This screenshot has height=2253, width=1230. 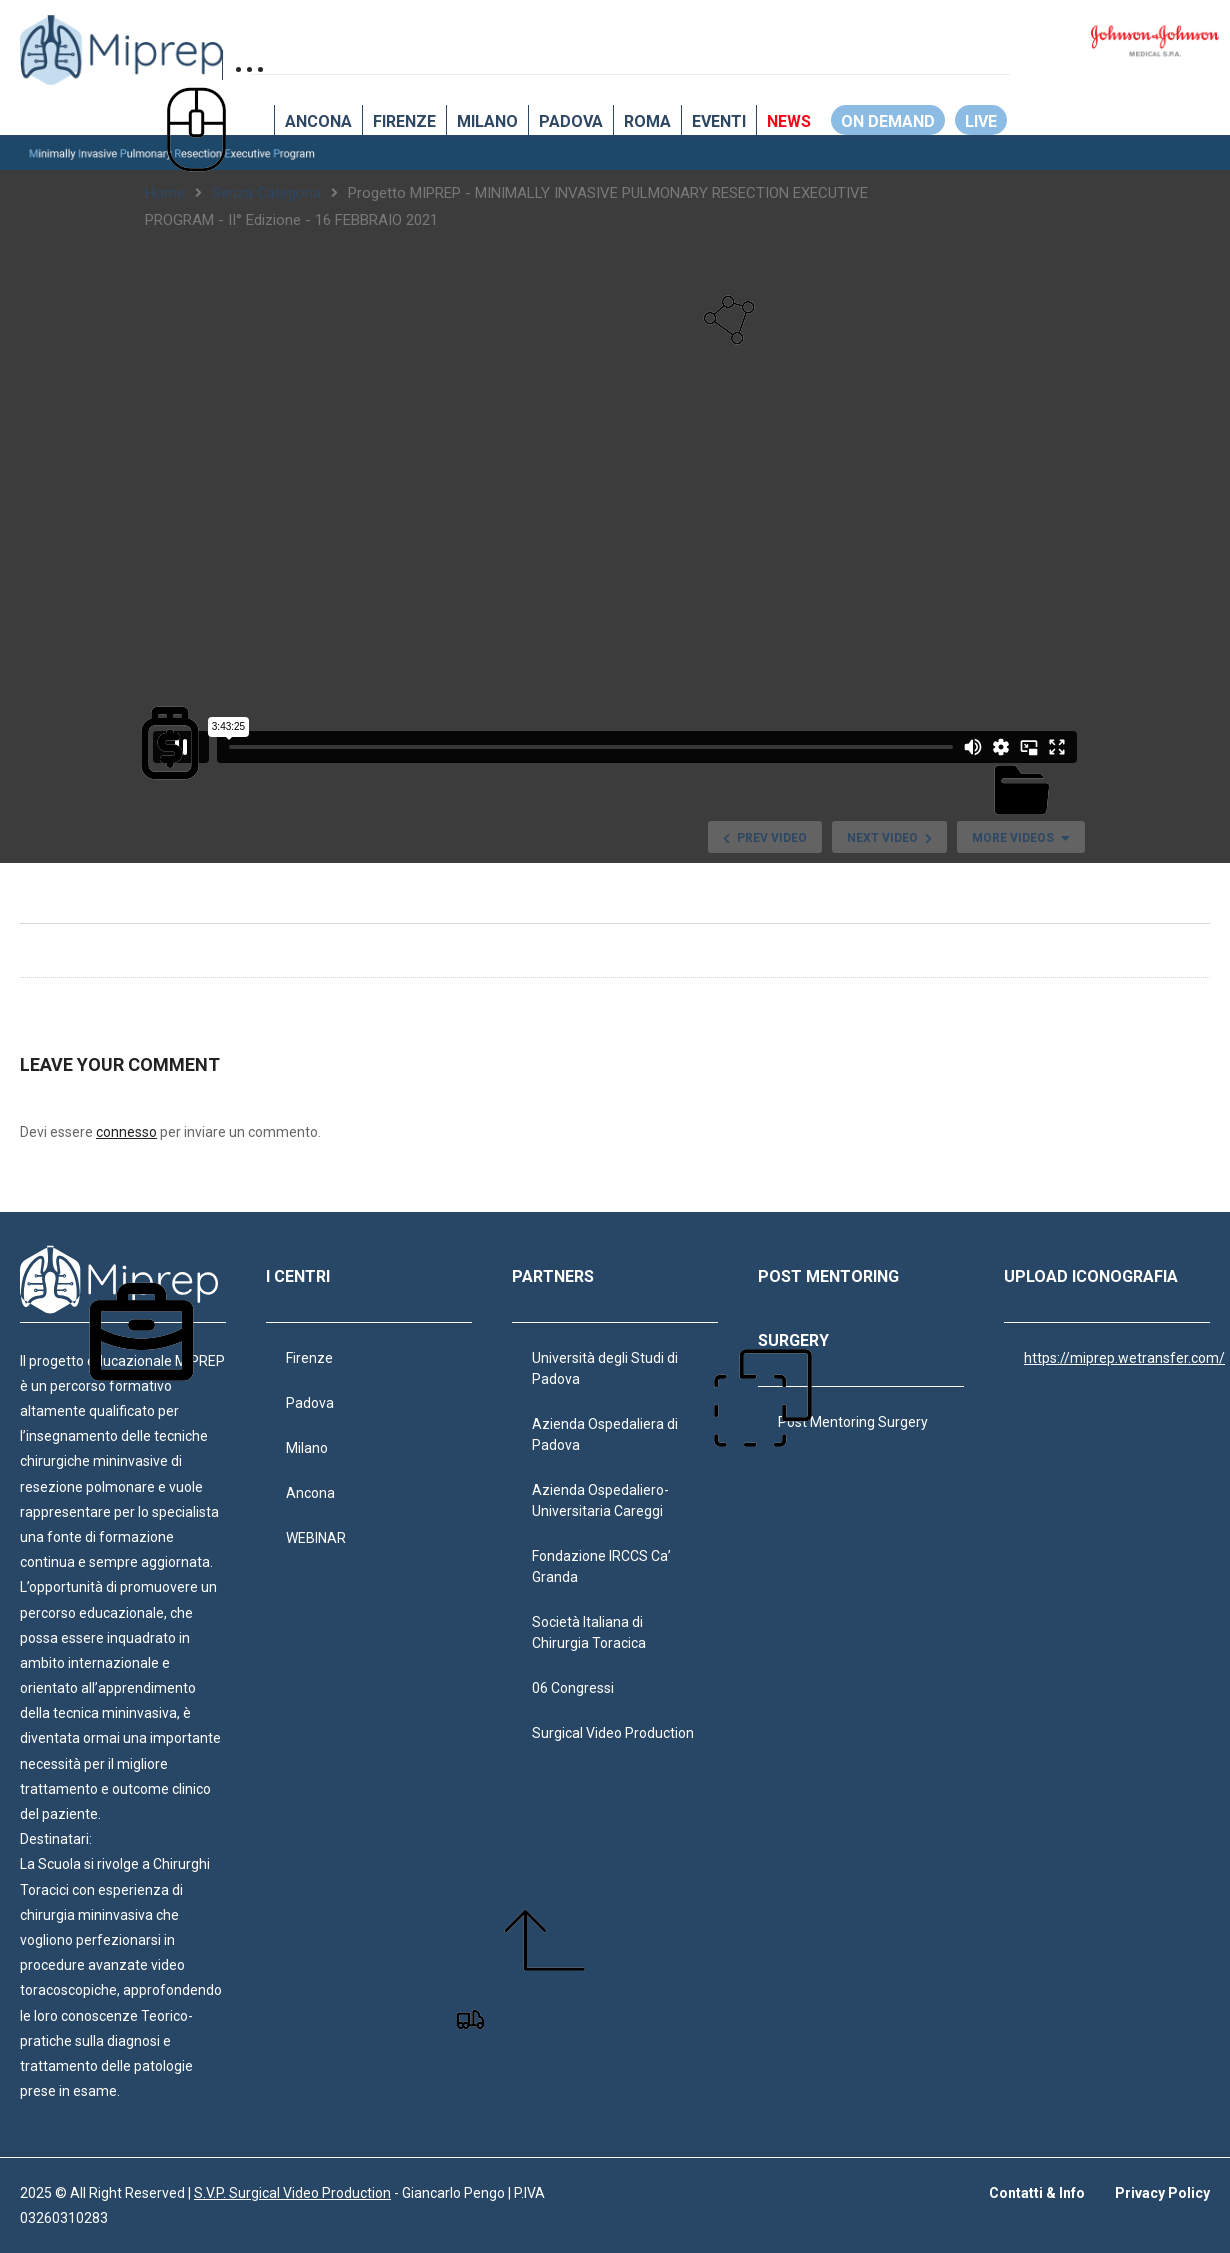 I want to click on go back and return to top, so click(x=541, y=1943).